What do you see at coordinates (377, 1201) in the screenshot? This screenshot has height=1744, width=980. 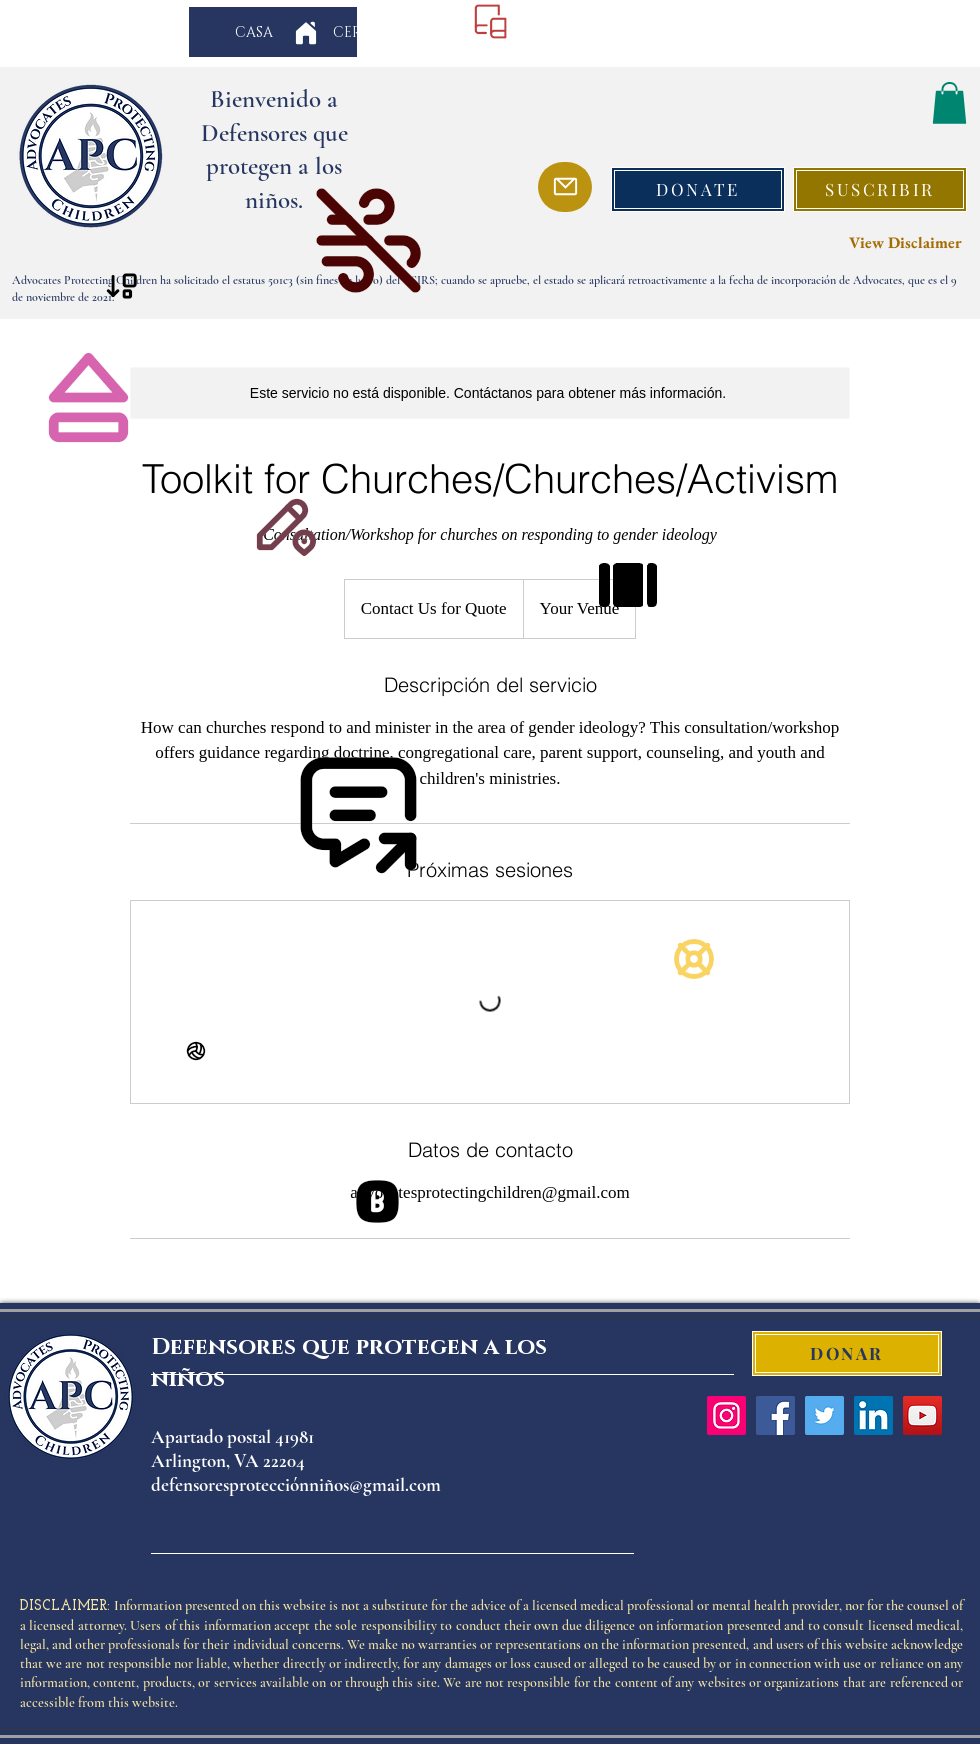 I see `apply bold formatting to text` at bounding box center [377, 1201].